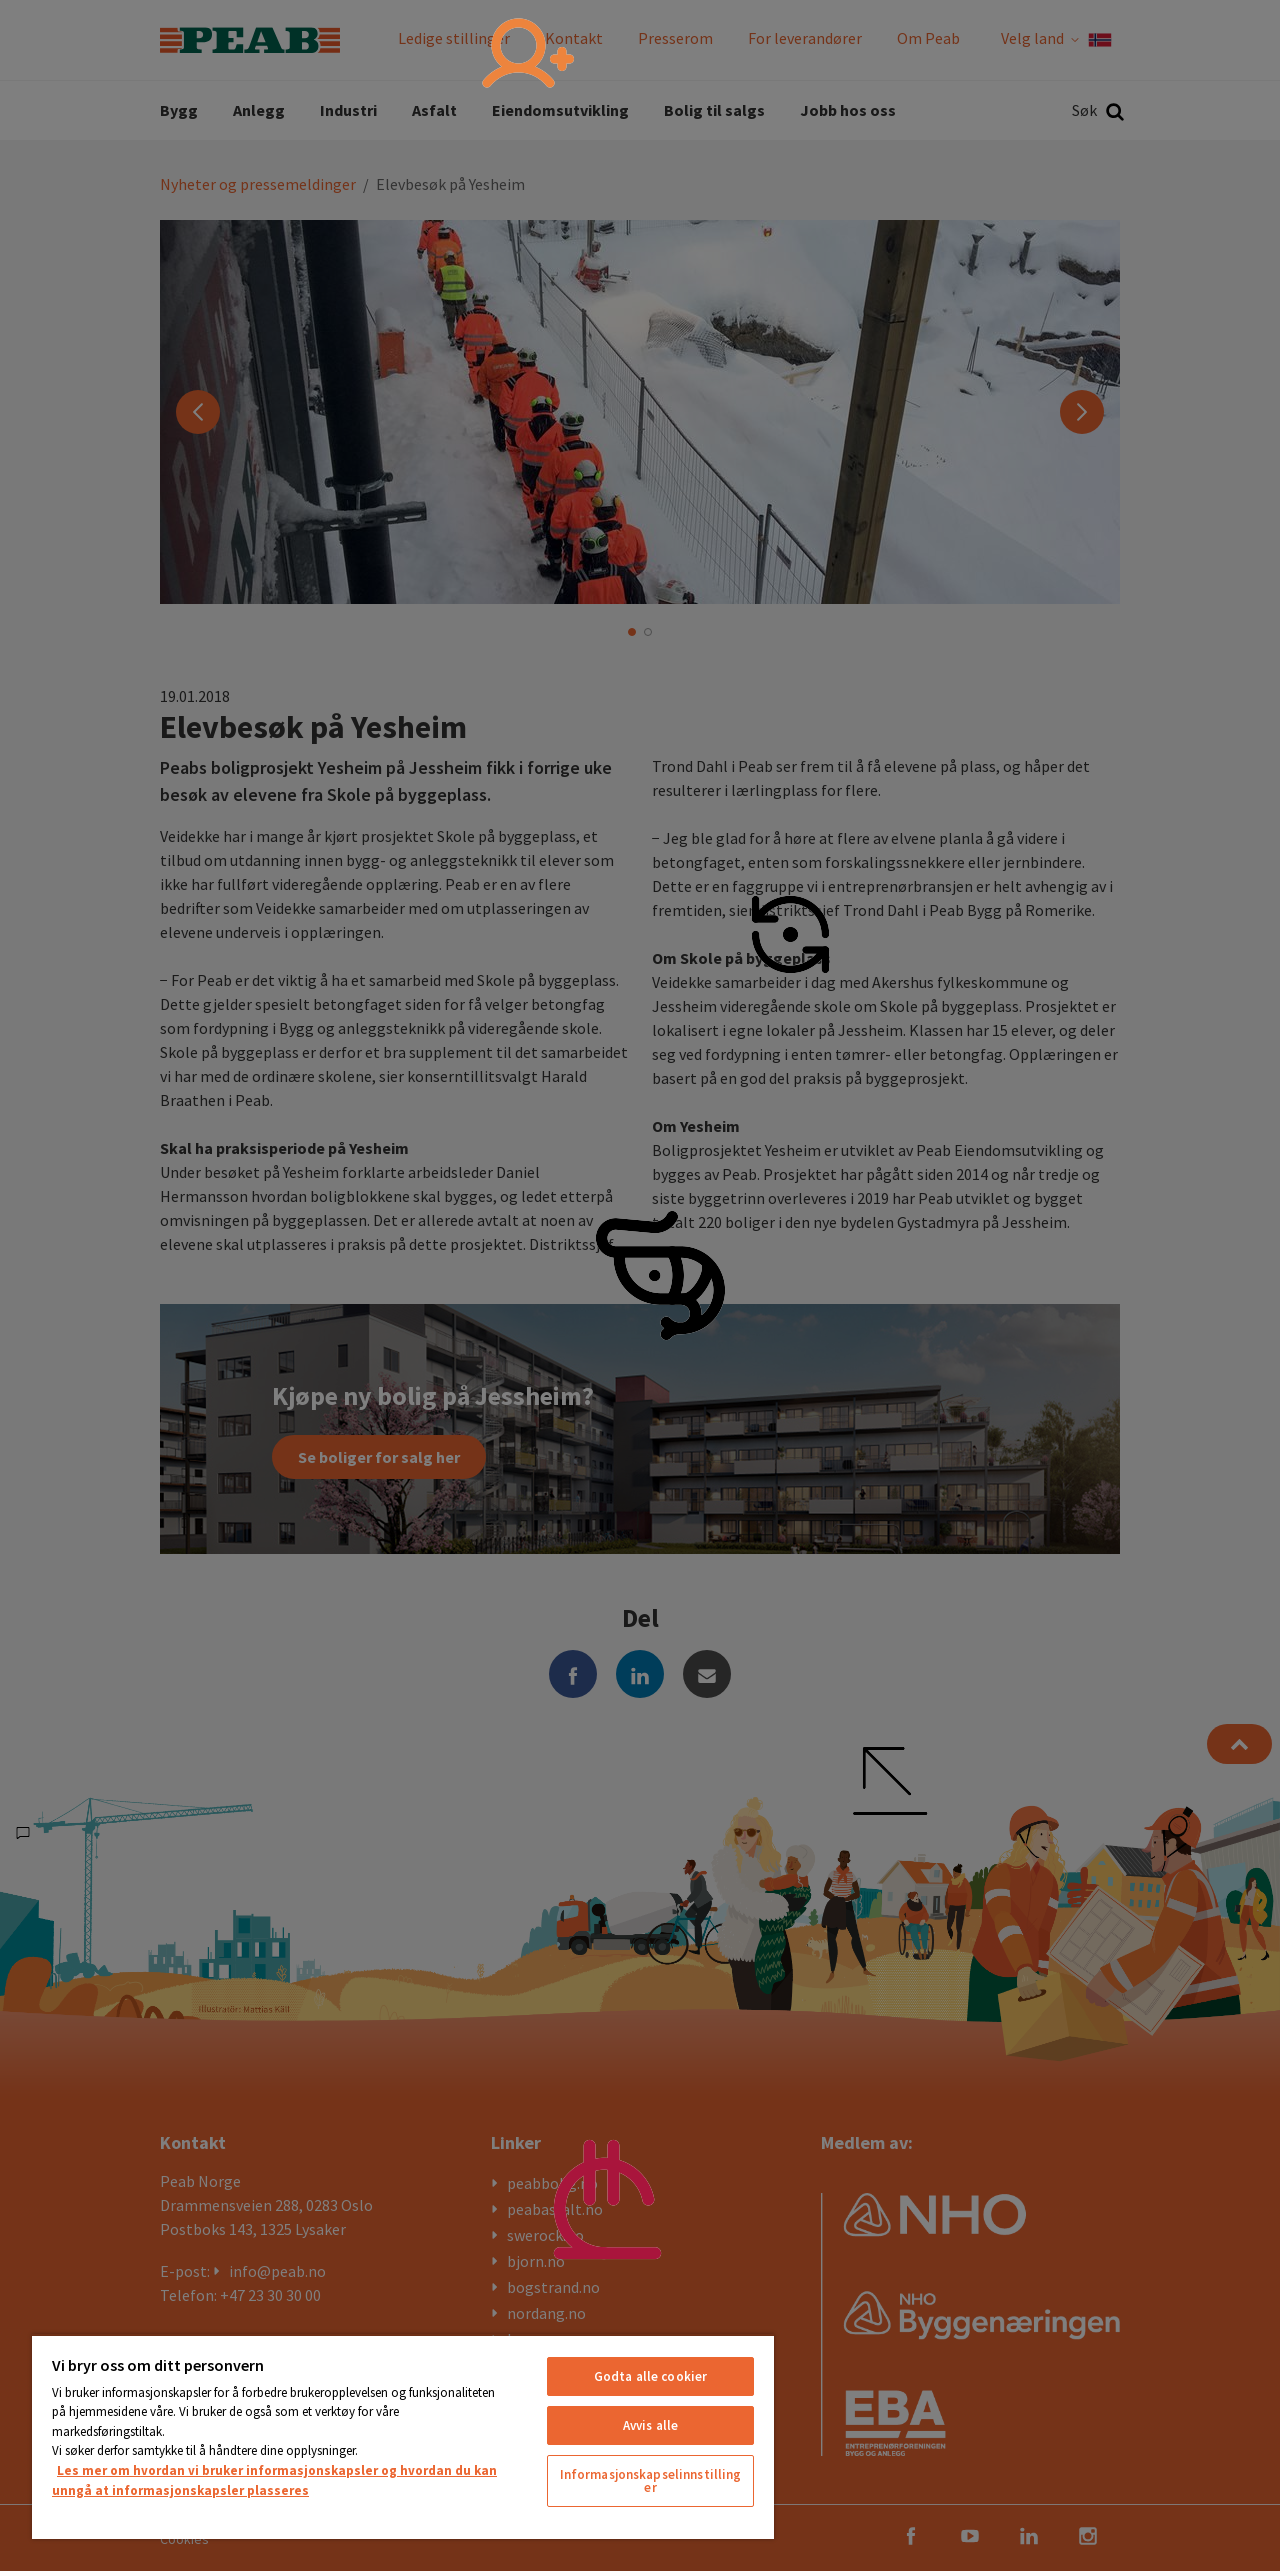  What do you see at coordinates (607, 2199) in the screenshot?
I see `indicates georgian lari currency` at bounding box center [607, 2199].